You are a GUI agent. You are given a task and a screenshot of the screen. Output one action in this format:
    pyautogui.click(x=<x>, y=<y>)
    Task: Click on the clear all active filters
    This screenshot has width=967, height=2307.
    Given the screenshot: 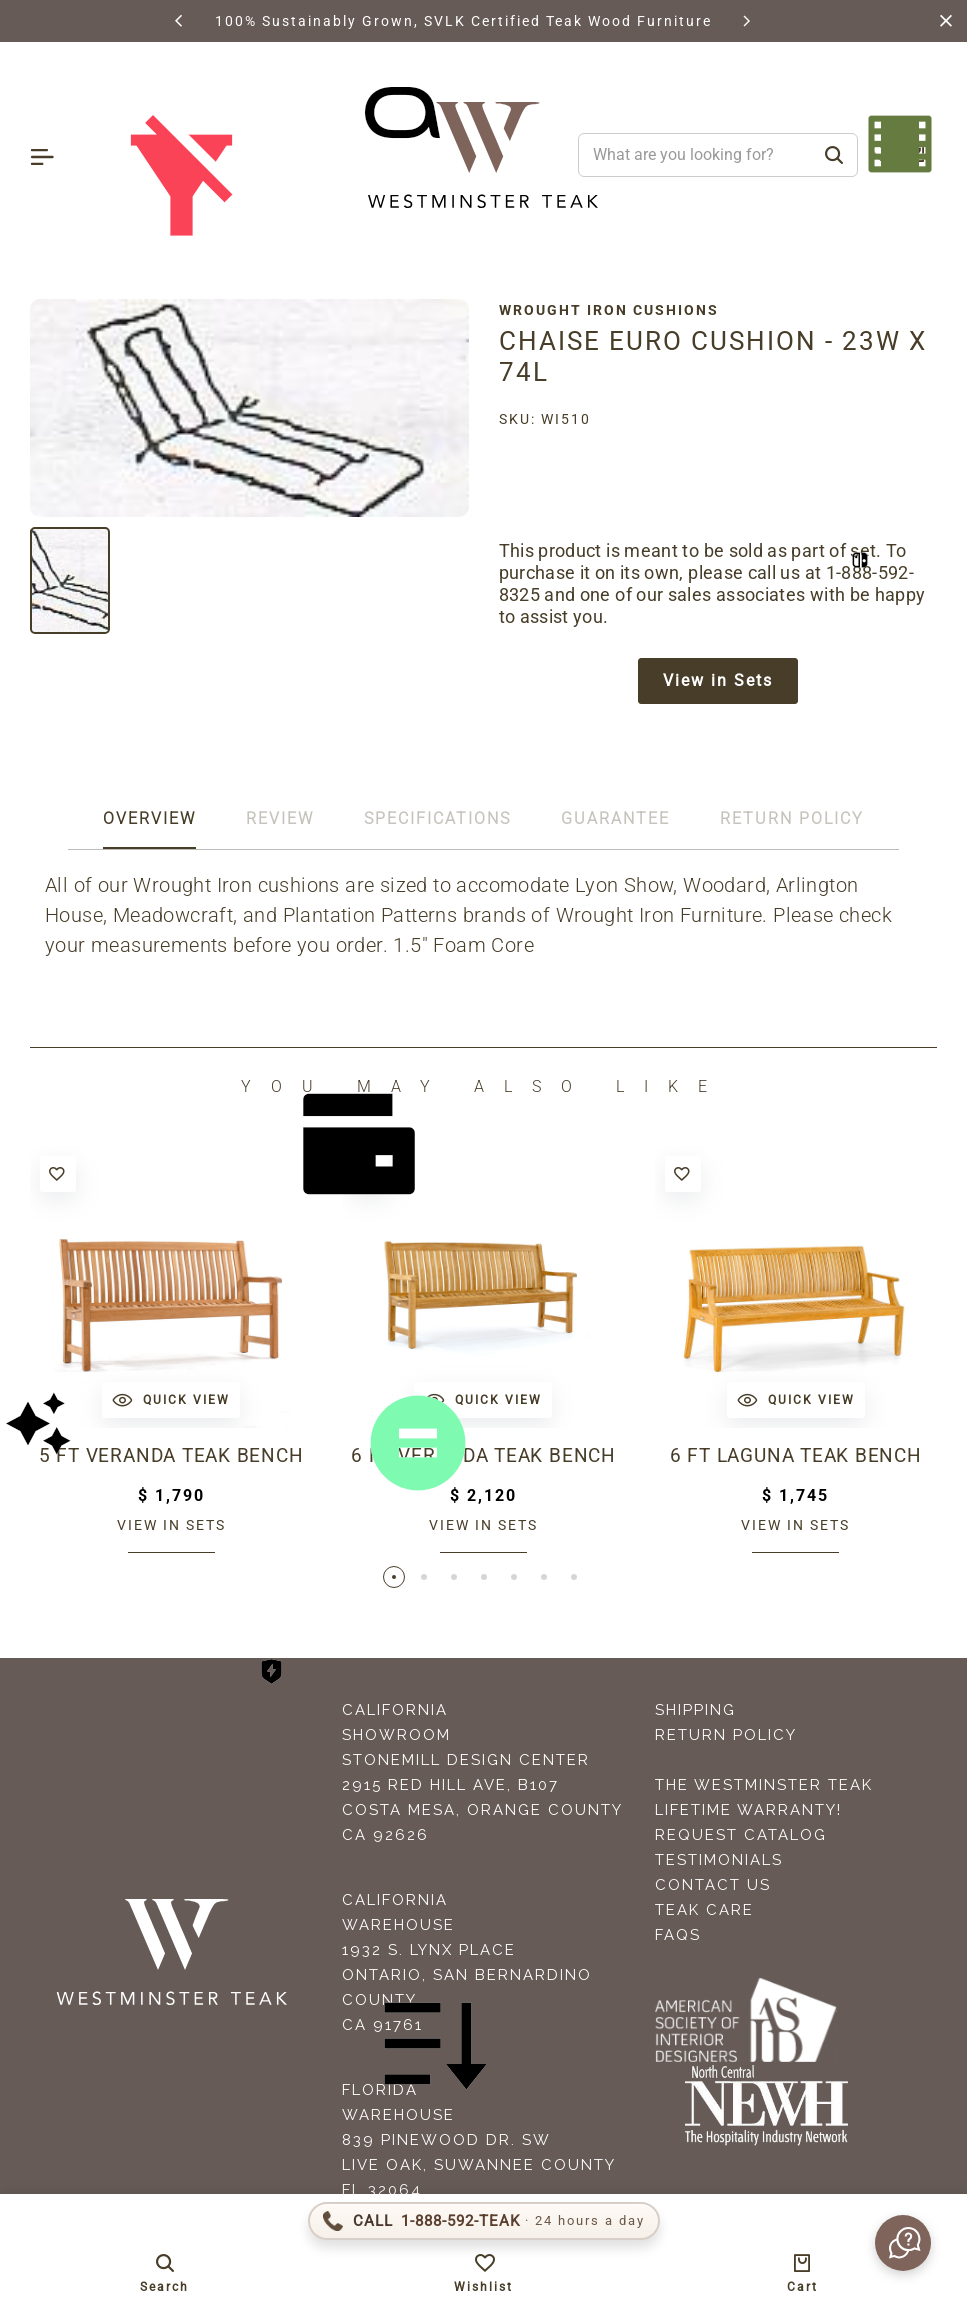 What is the action you would take?
    pyautogui.click(x=181, y=179)
    